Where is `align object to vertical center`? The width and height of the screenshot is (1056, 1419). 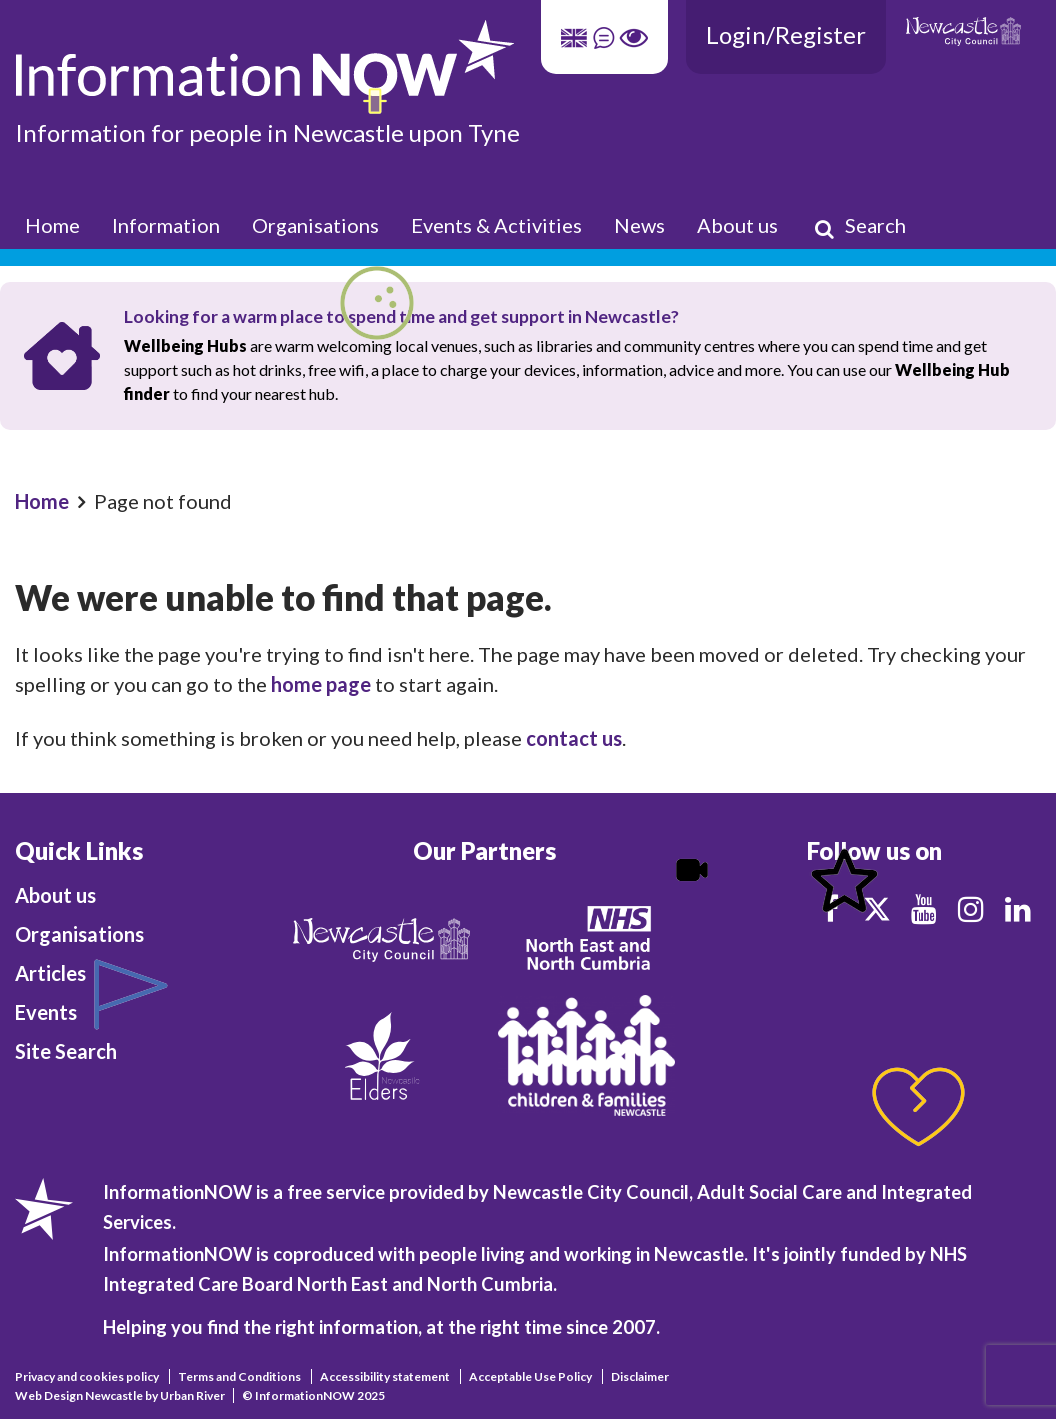
align object to vertical center is located at coordinates (375, 101).